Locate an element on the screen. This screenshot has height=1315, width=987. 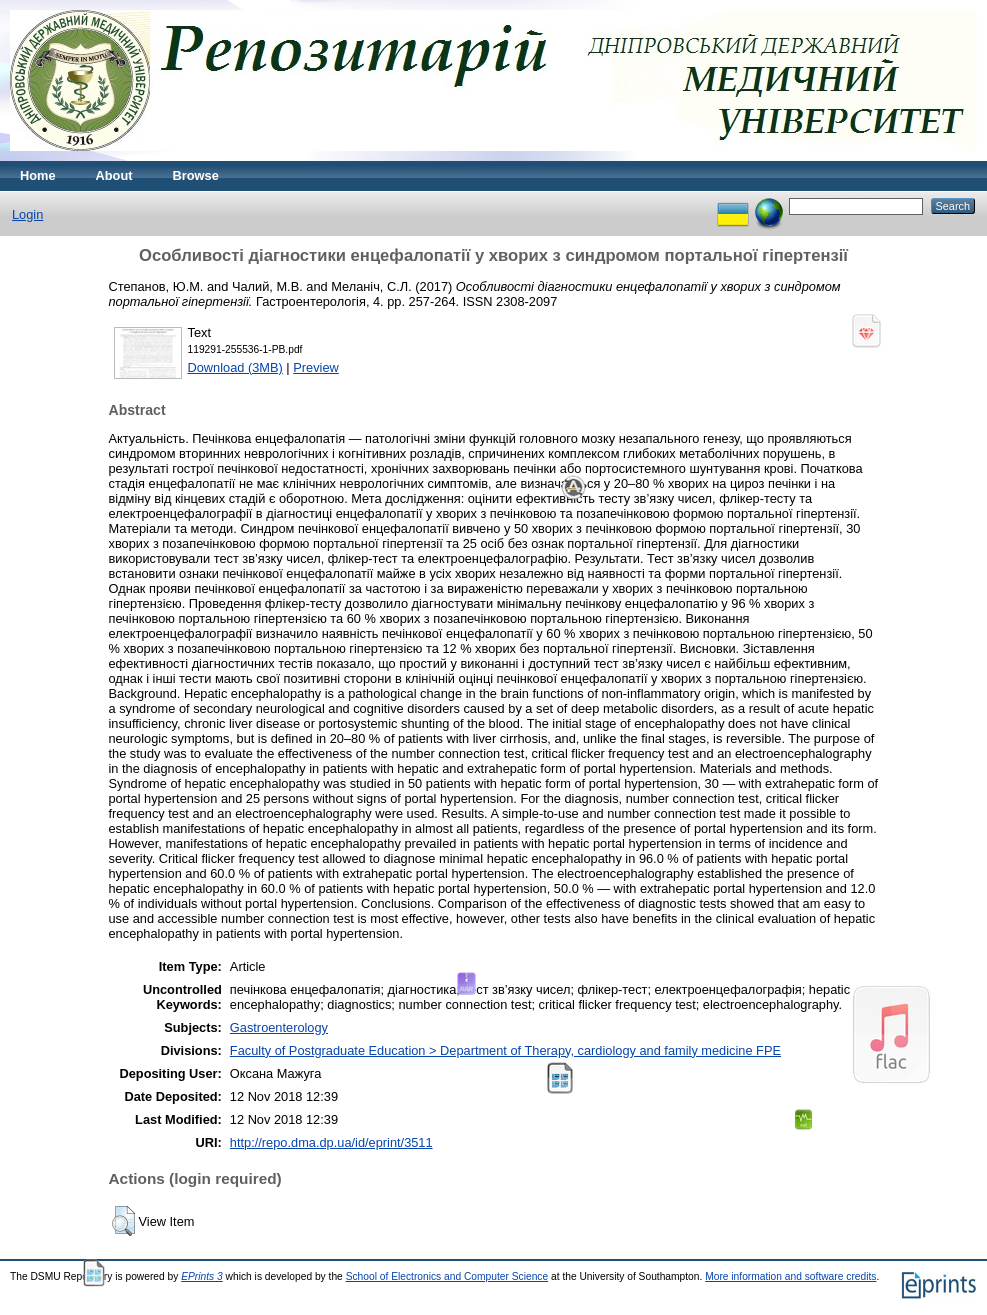
open an opendocument master document file is located at coordinates (560, 1078).